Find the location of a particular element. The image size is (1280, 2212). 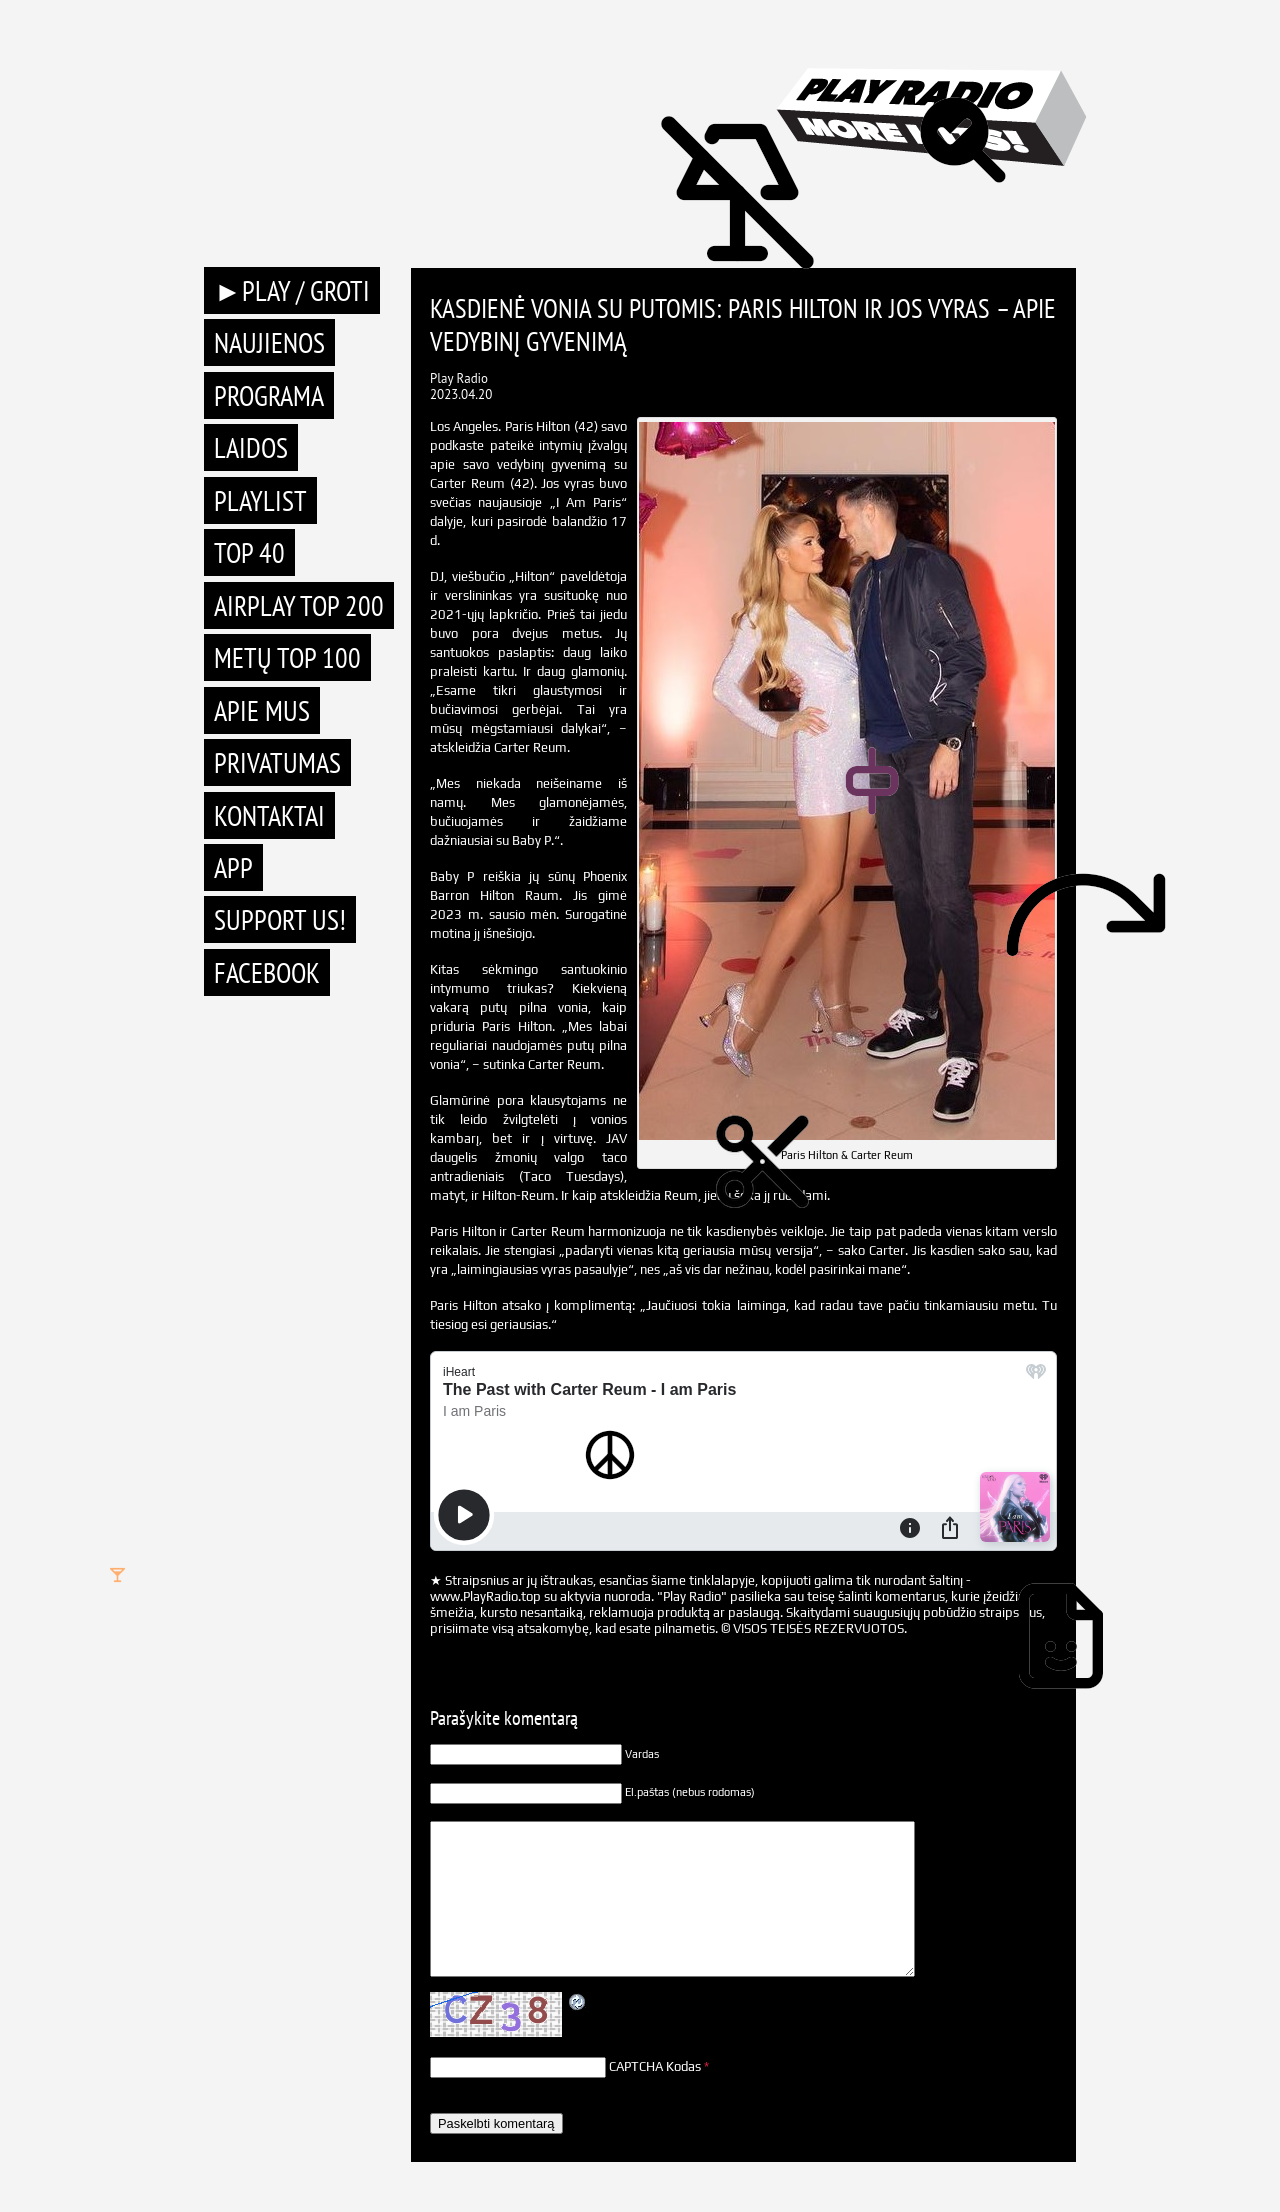

search completed successfully is located at coordinates (963, 140).